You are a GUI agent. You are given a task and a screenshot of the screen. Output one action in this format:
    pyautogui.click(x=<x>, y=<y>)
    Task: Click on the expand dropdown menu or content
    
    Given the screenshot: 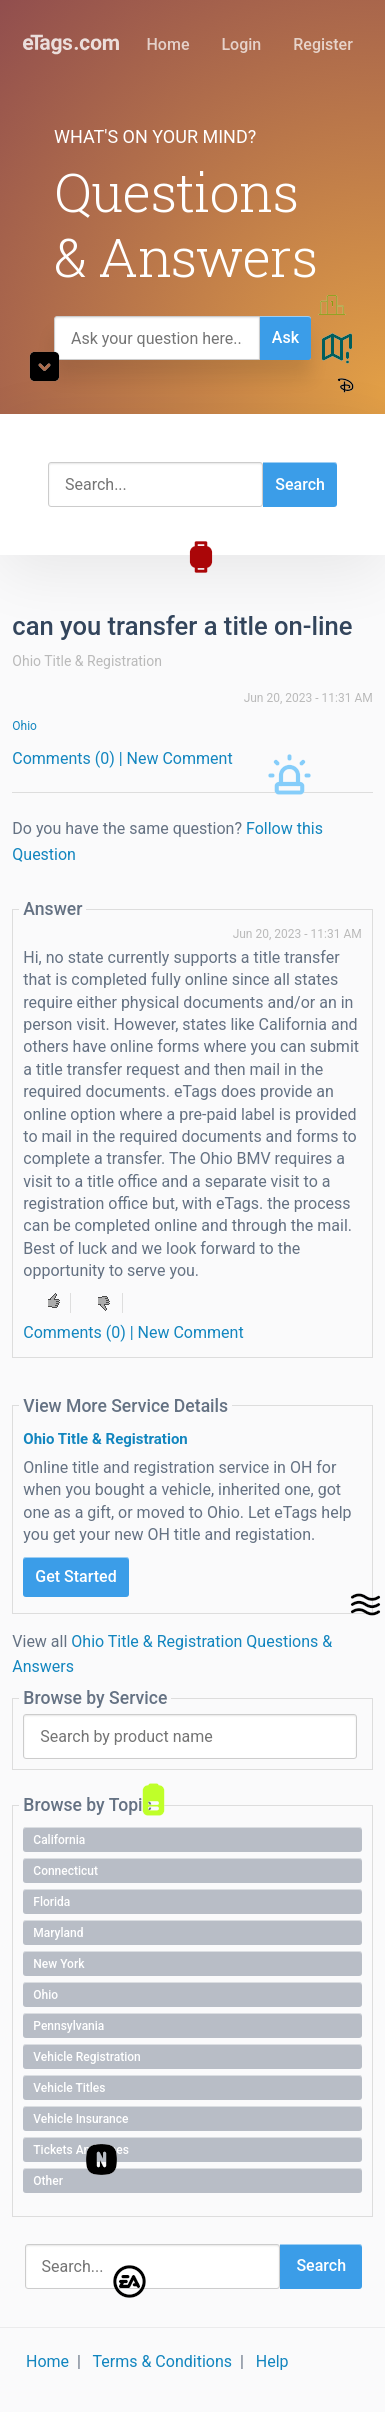 What is the action you would take?
    pyautogui.click(x=44, y=366)
    